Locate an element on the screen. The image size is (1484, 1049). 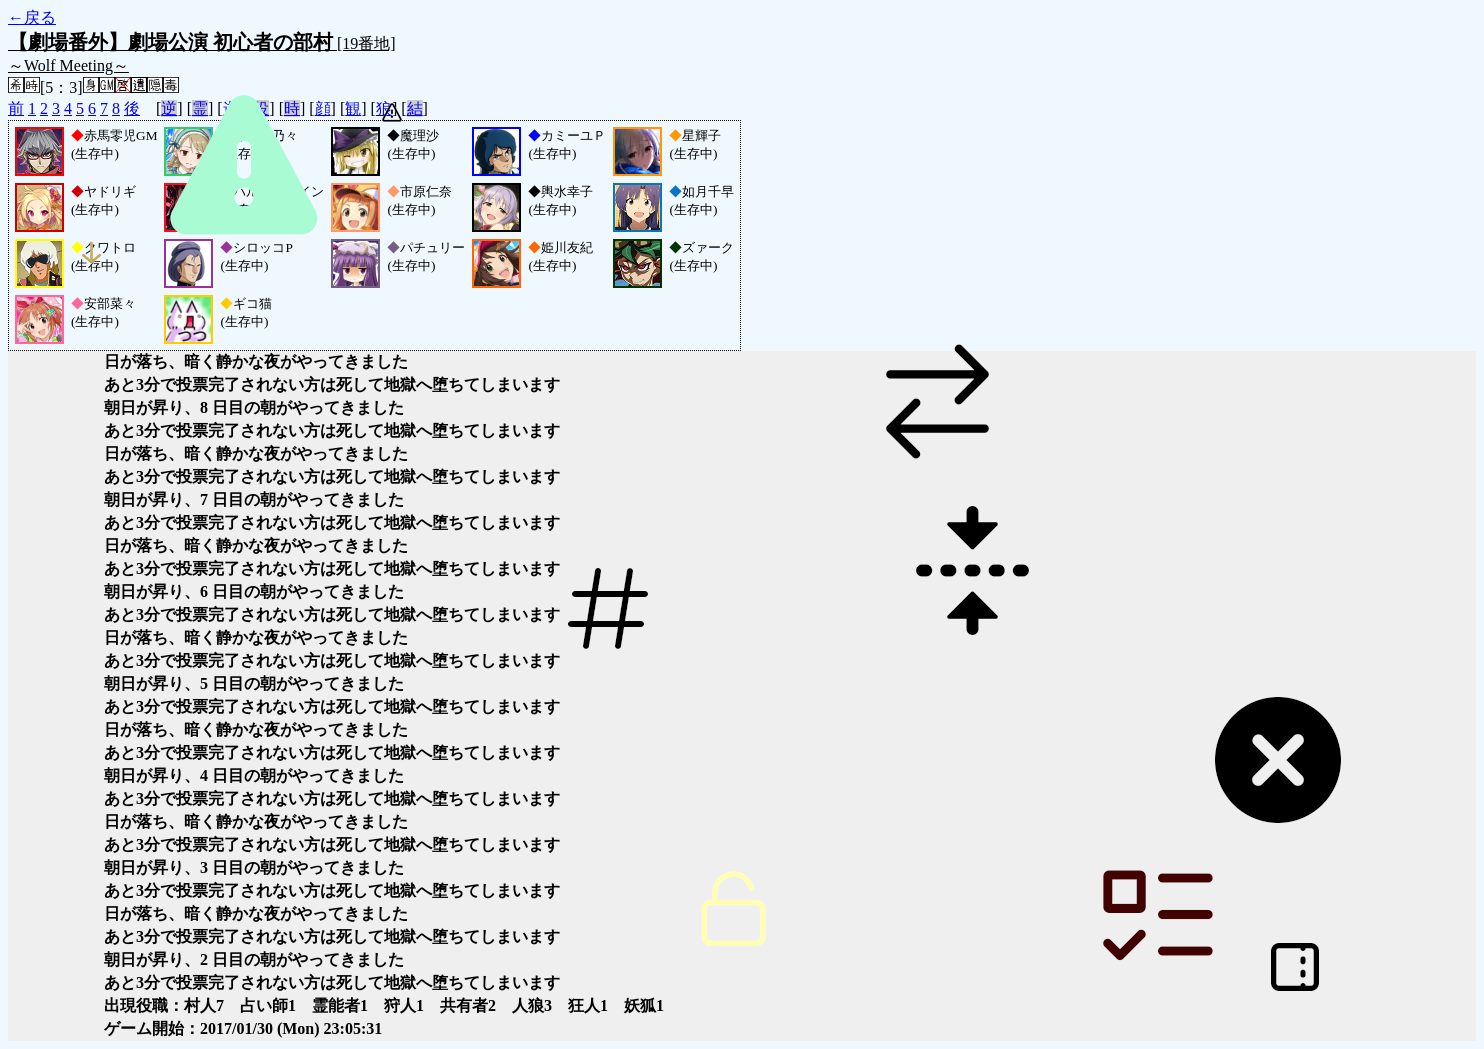
toggle right sidebar panel off is located at coordinates (1295, 967).